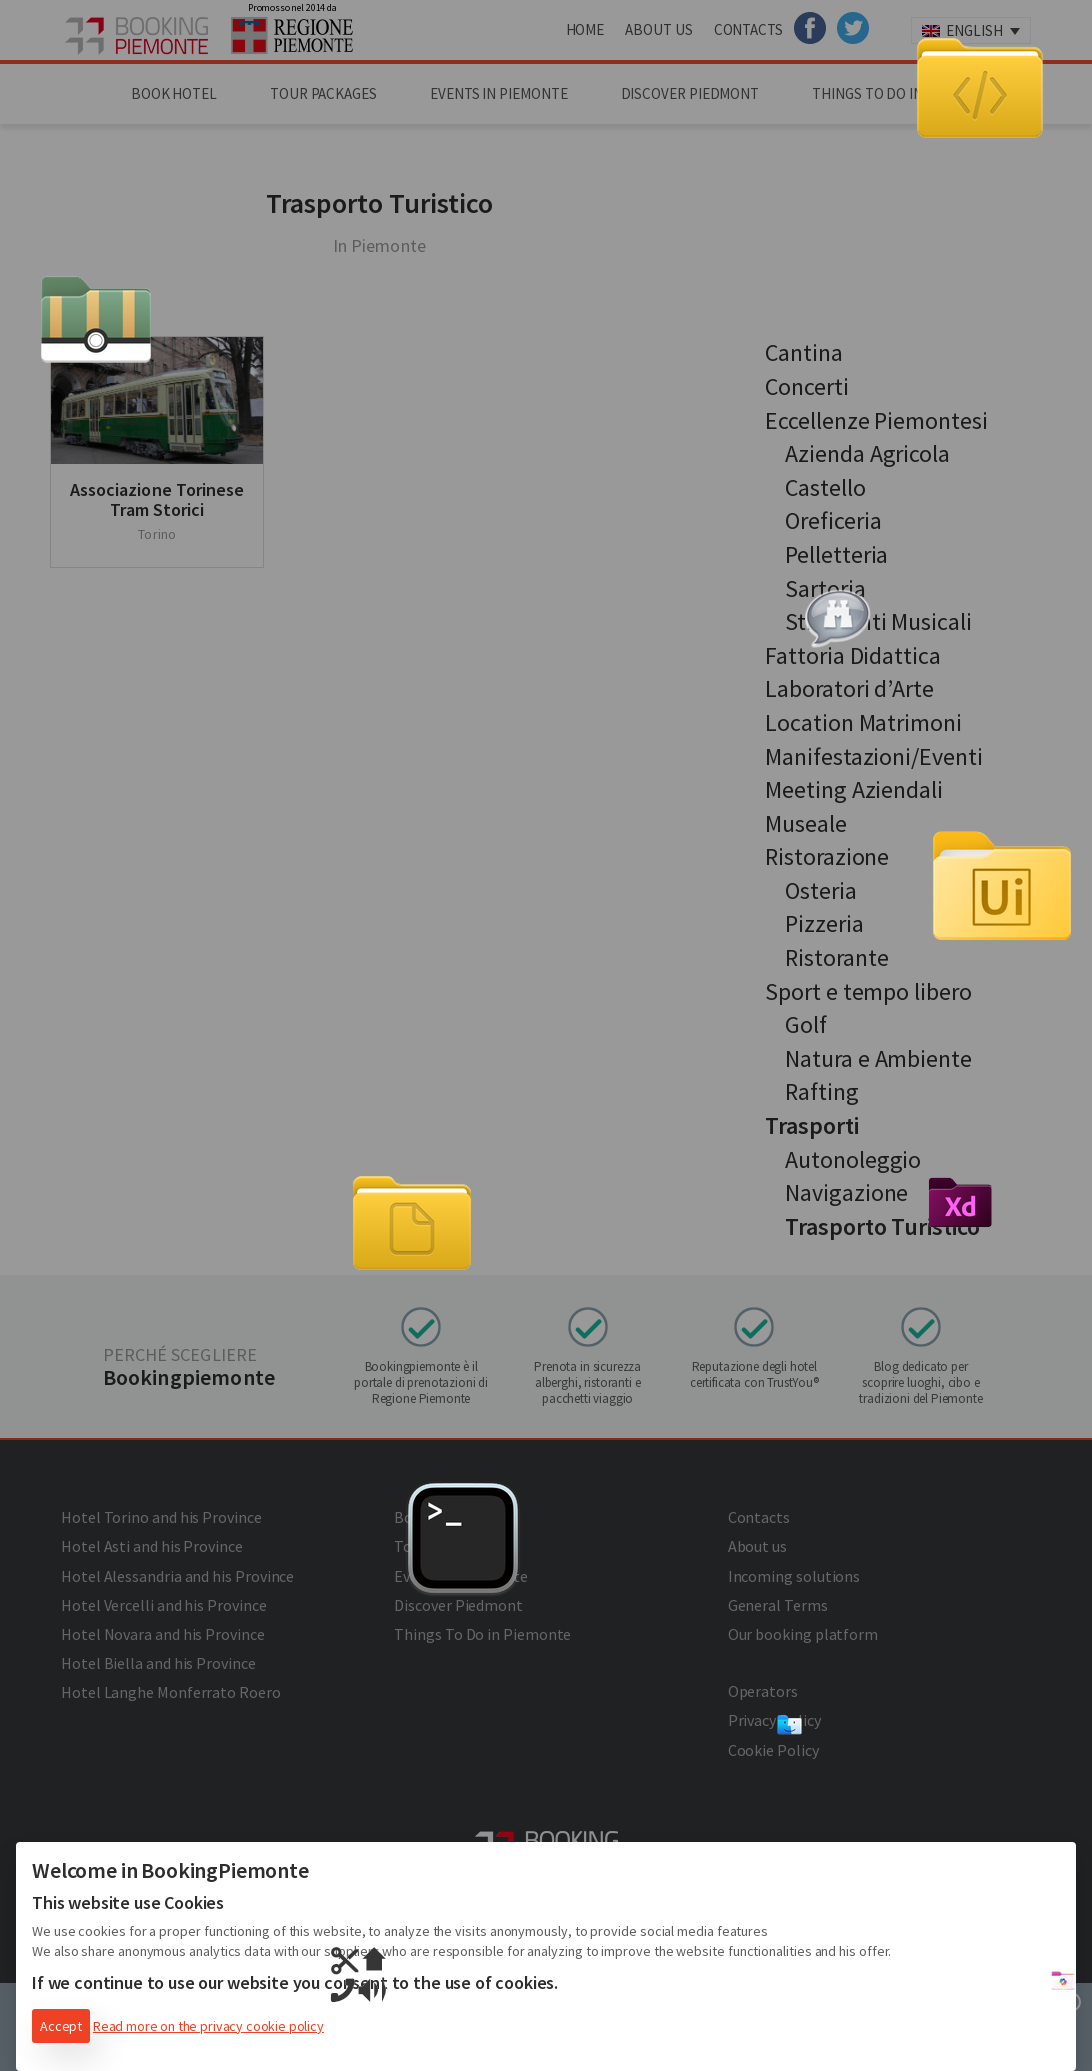 The height and width of the screenshot is (2071, 1092). What do you see at coordinates (838, 624) in the screenshot?
I see `receive a message from a remote desktop administrator` at bounding box center [838, 624].